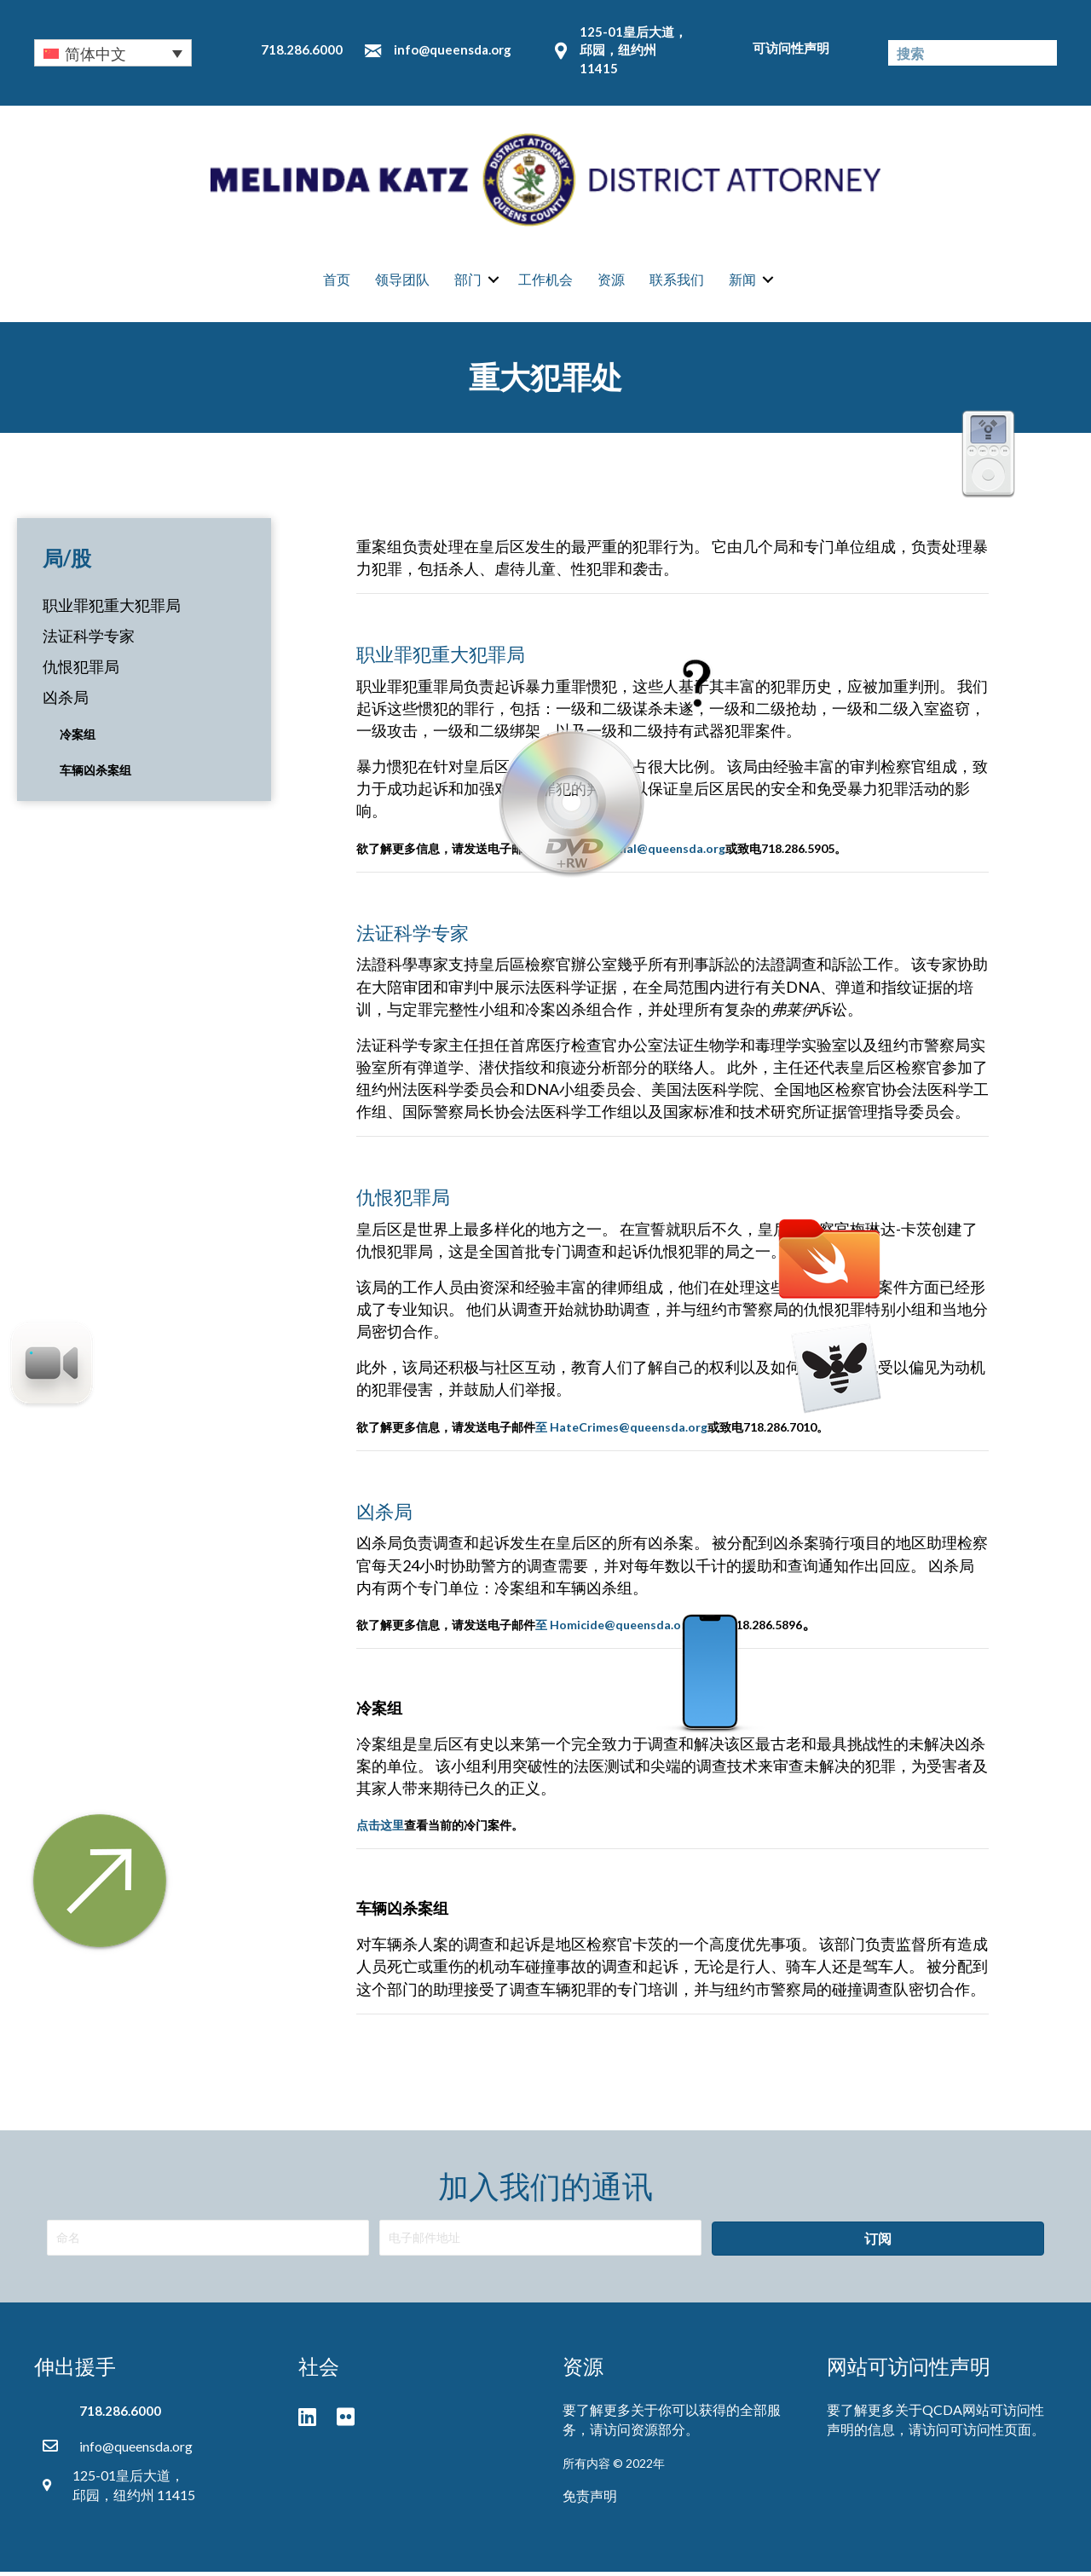  Describe the element at coordinates (100, 1881) in the screenshot. I see `indicates a symbolic link or shortcut to another file` at that location.